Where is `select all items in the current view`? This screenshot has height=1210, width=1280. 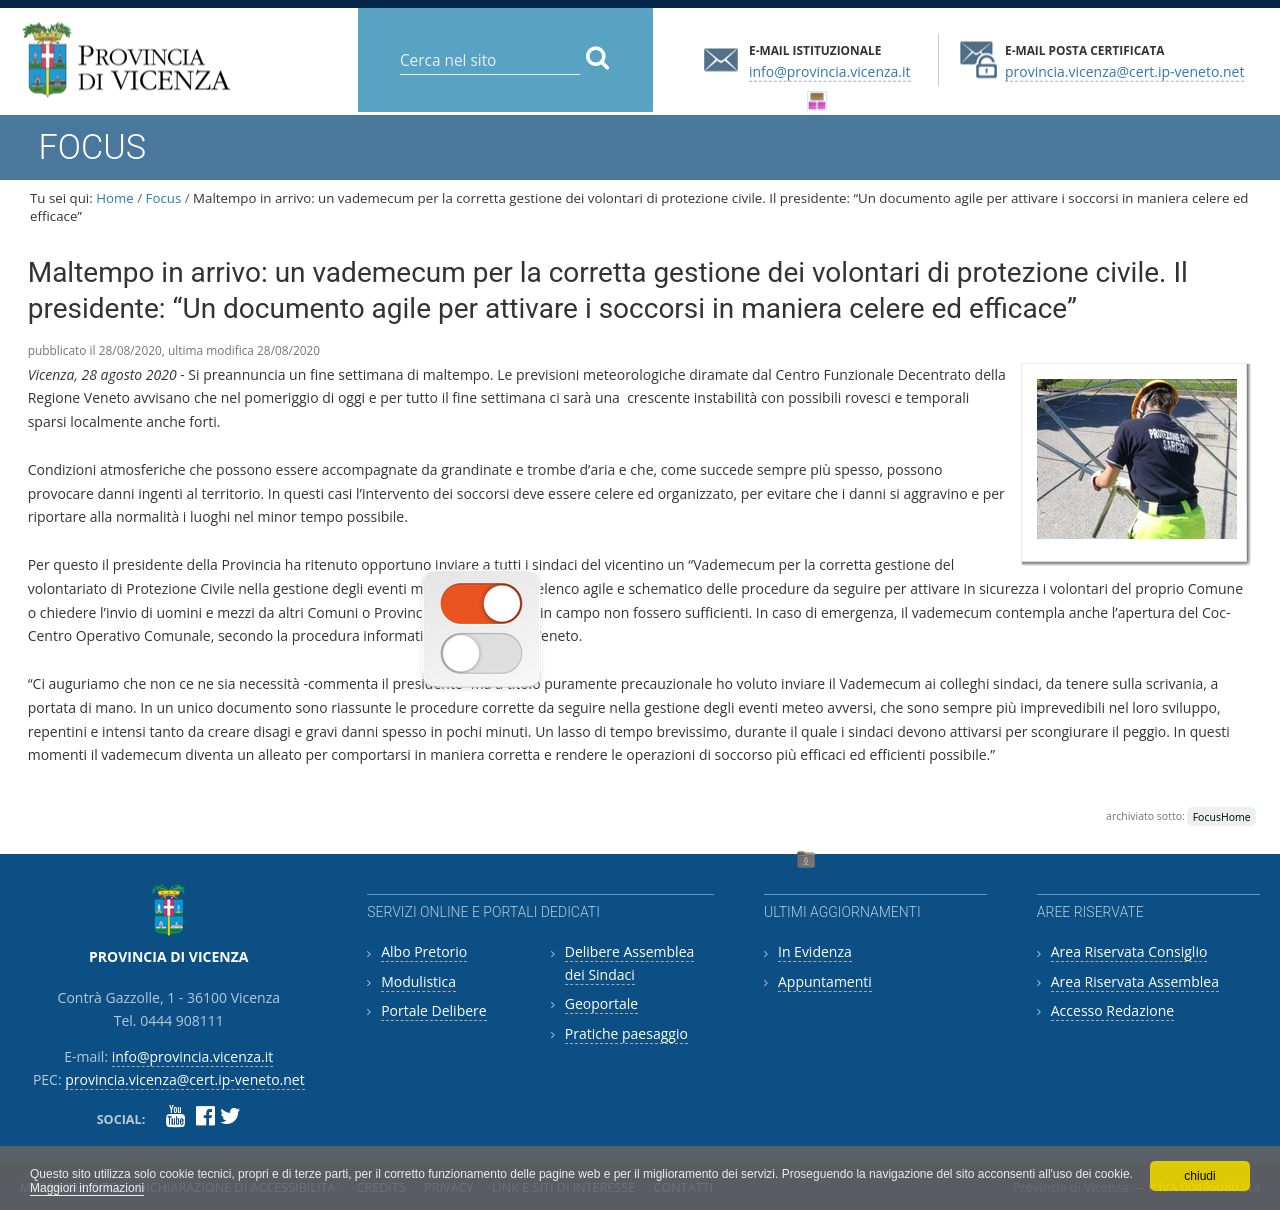 select all items in the current view is located at coordinates (817, 101).